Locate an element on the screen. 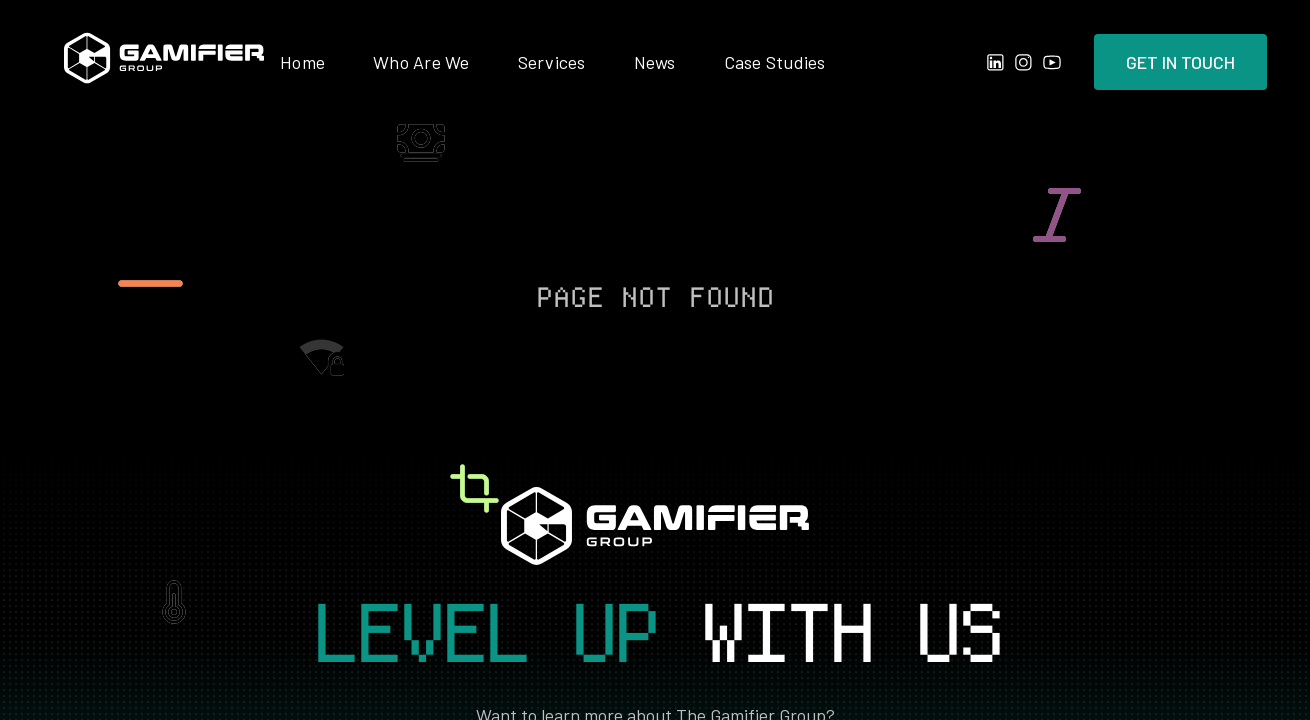  apply italic formatting to selected text is located at coordinates (1057, 215).